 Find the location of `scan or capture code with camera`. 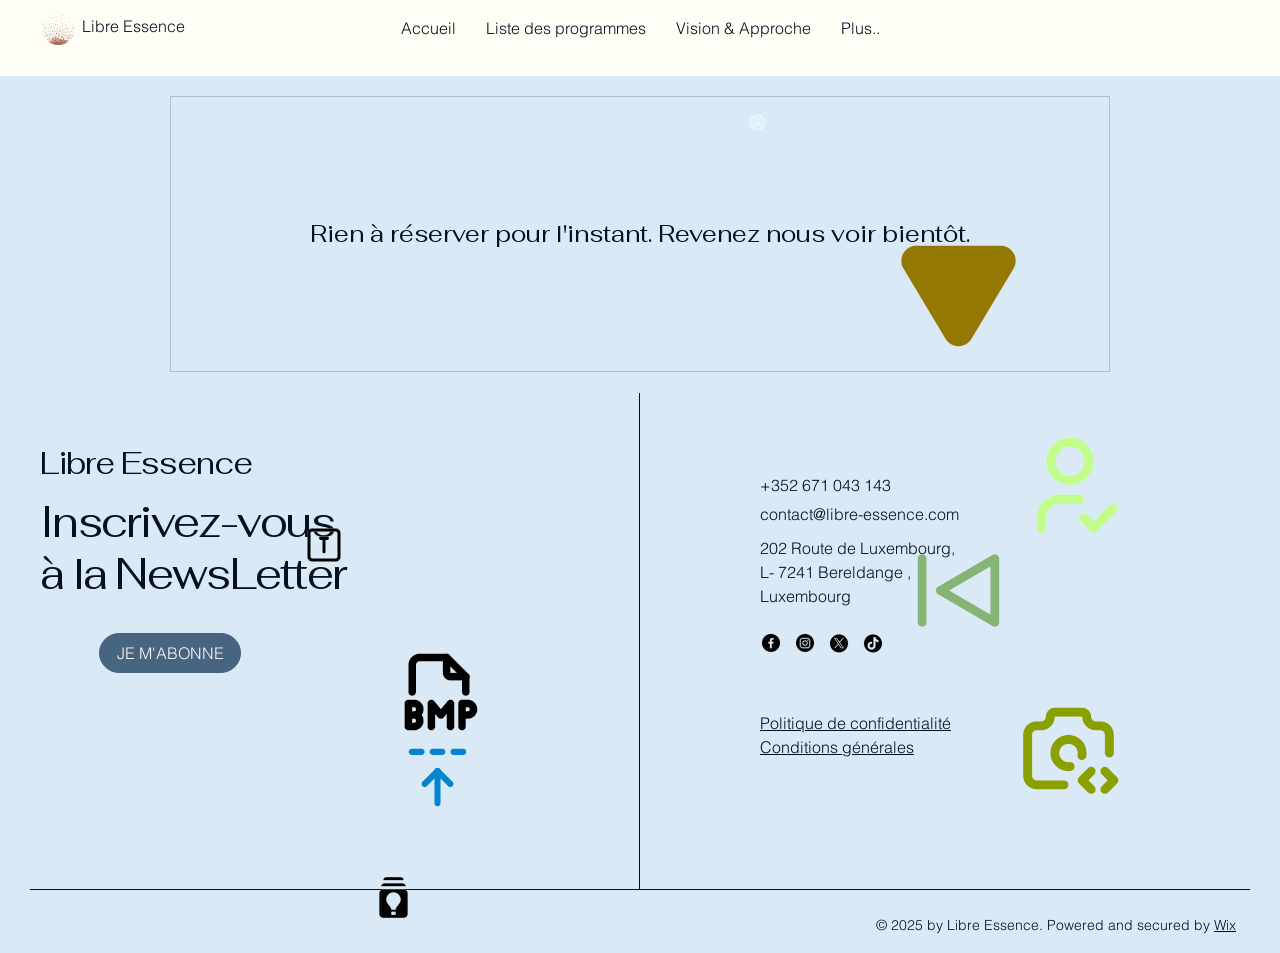

scan or capture code with camera is located at coordinates (1068, 748).